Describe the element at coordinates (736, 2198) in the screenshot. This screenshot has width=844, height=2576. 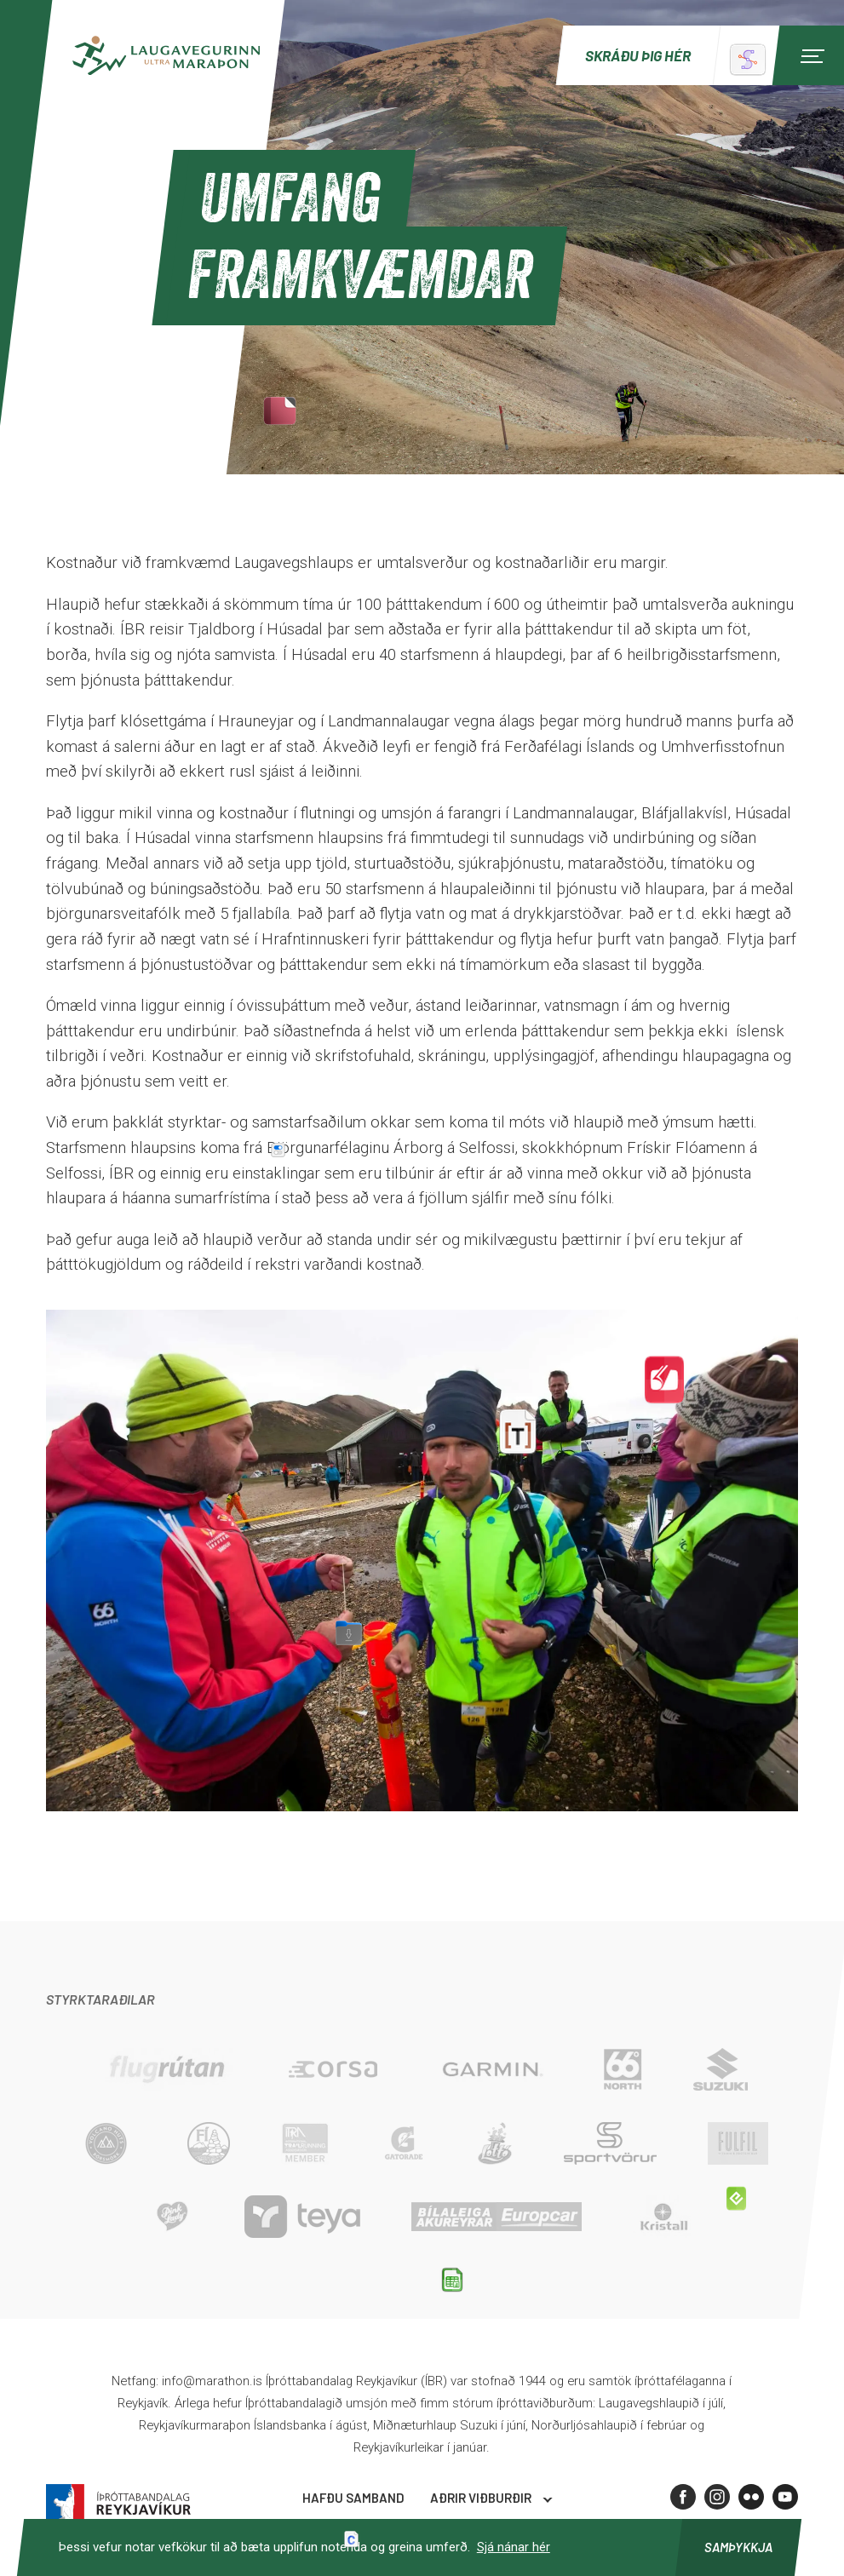
I see `an epub ebook file` at that location.